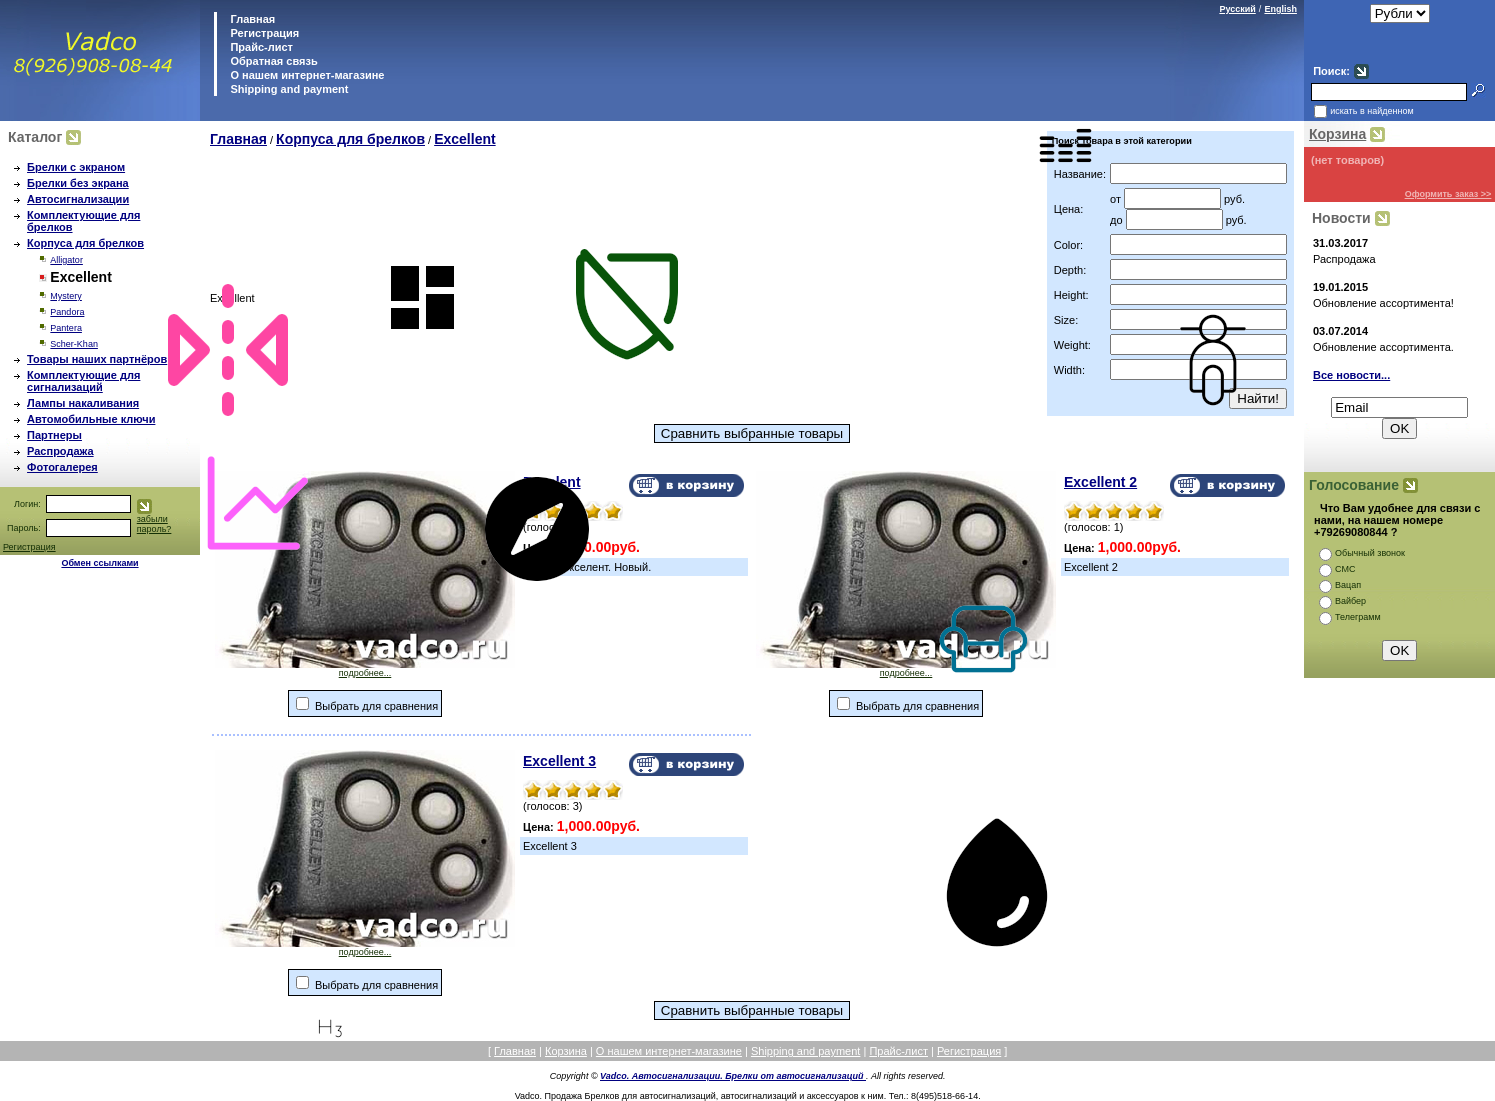  What do you see at coordinates (983, 640) in the screenshot?
I see `browse furniture or home decor items` at bounding box center [983, 640].